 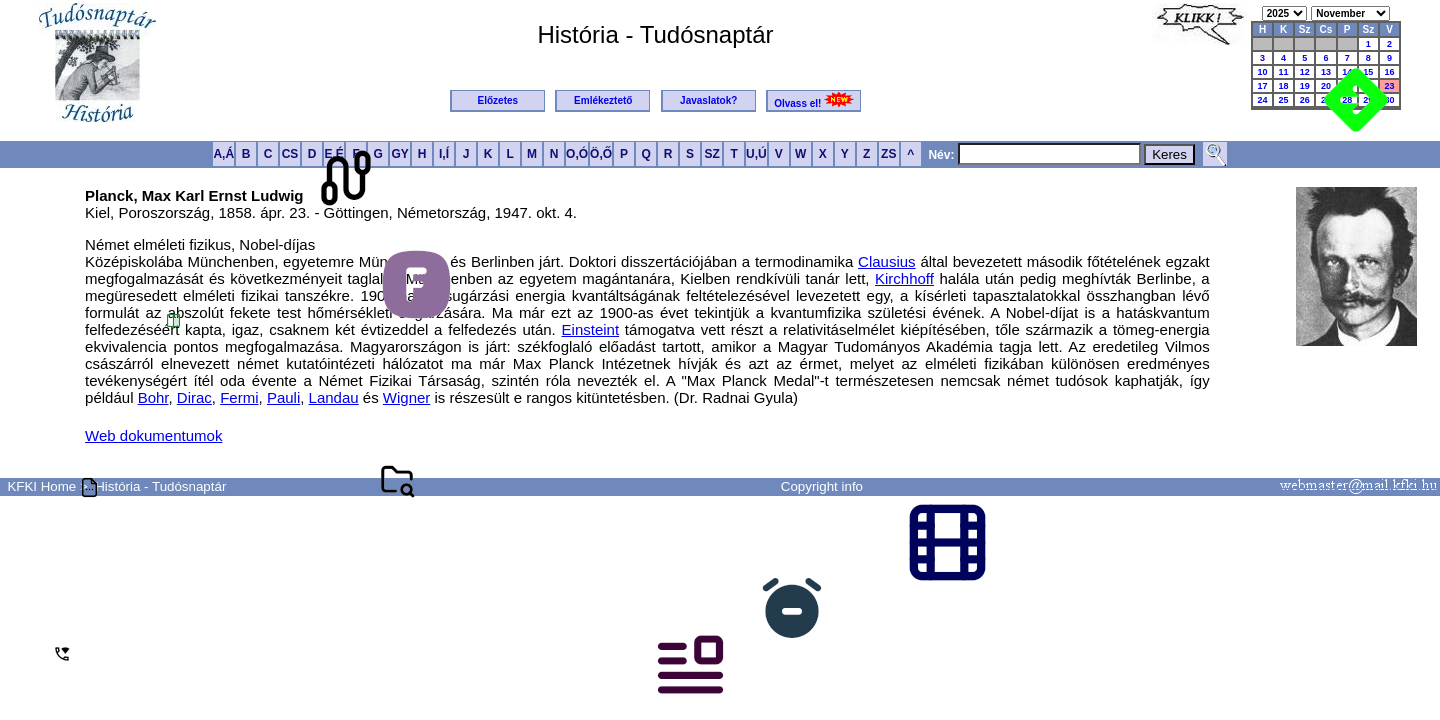 What do you see at coordinates (792, 608) in the screenshot?
I see `remove or delete an alarm` at bounding box center [792, 608].